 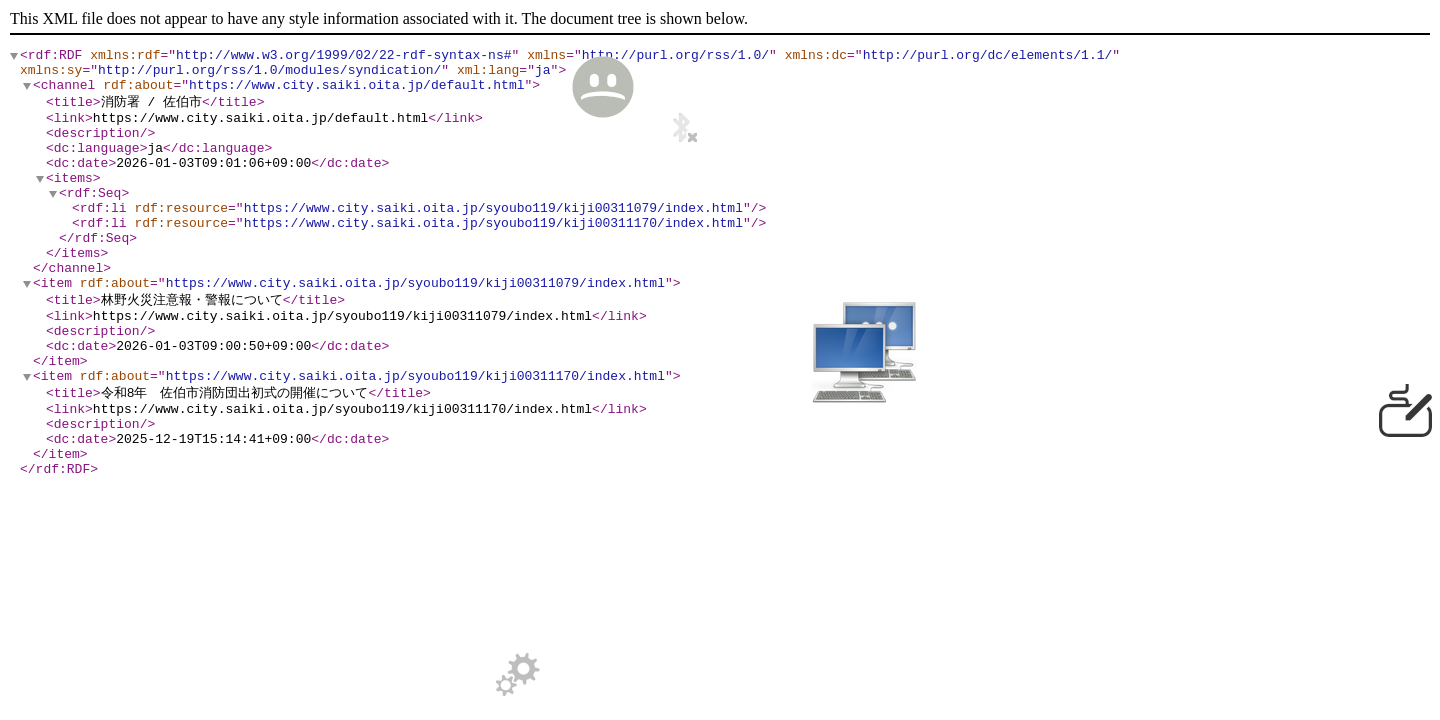 What do you see at coordinates (863, 352) in the screenshot?
I see `indicates incoming network data transfer` at bounding box center [863, 352].